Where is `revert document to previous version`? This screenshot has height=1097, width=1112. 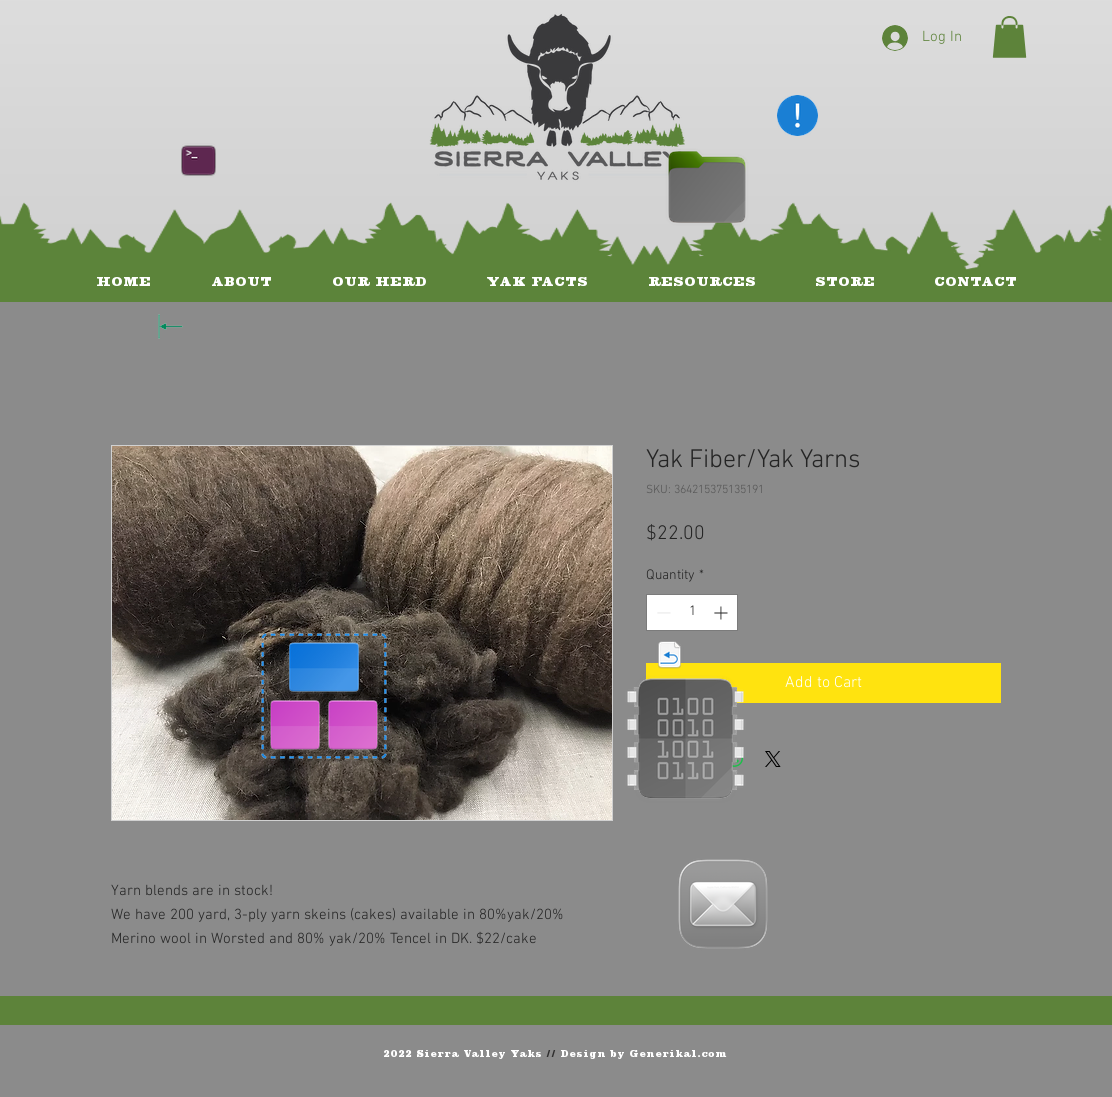 revert document to previous version is located at coordinates (669, 654).